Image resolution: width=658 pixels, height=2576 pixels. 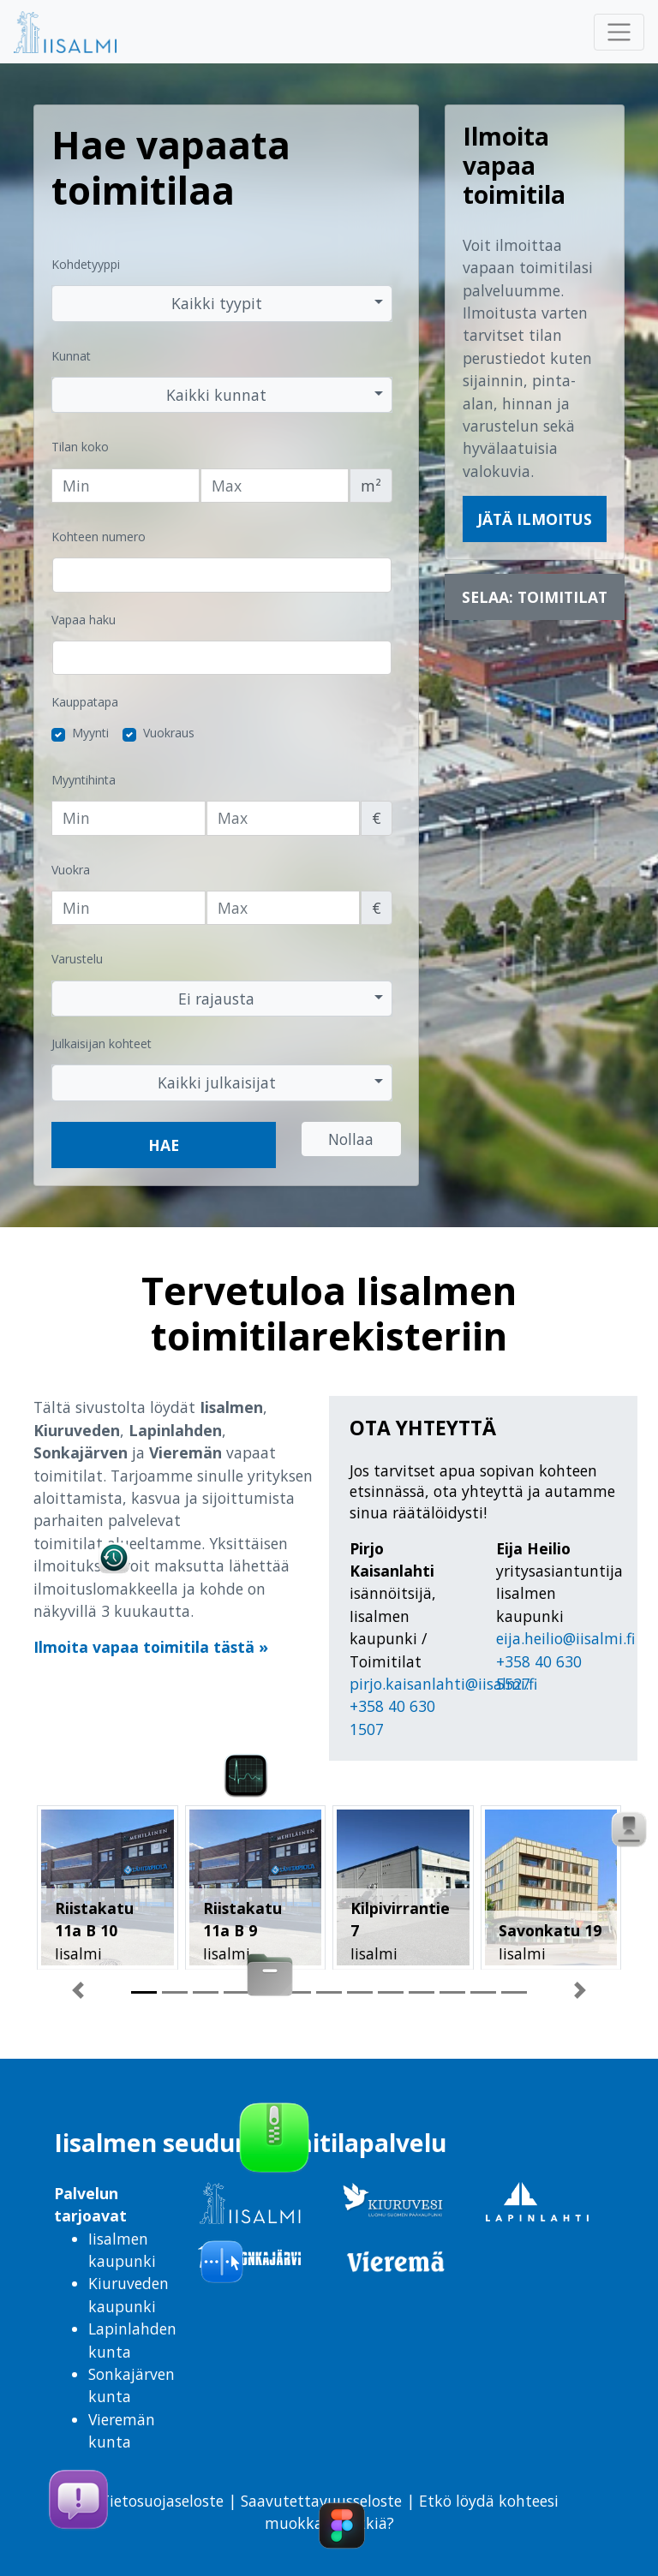 What do you see at coordinates (270, 1975) in the screenshot?
I see `open the file manager` at bounding box center [270, 1975].